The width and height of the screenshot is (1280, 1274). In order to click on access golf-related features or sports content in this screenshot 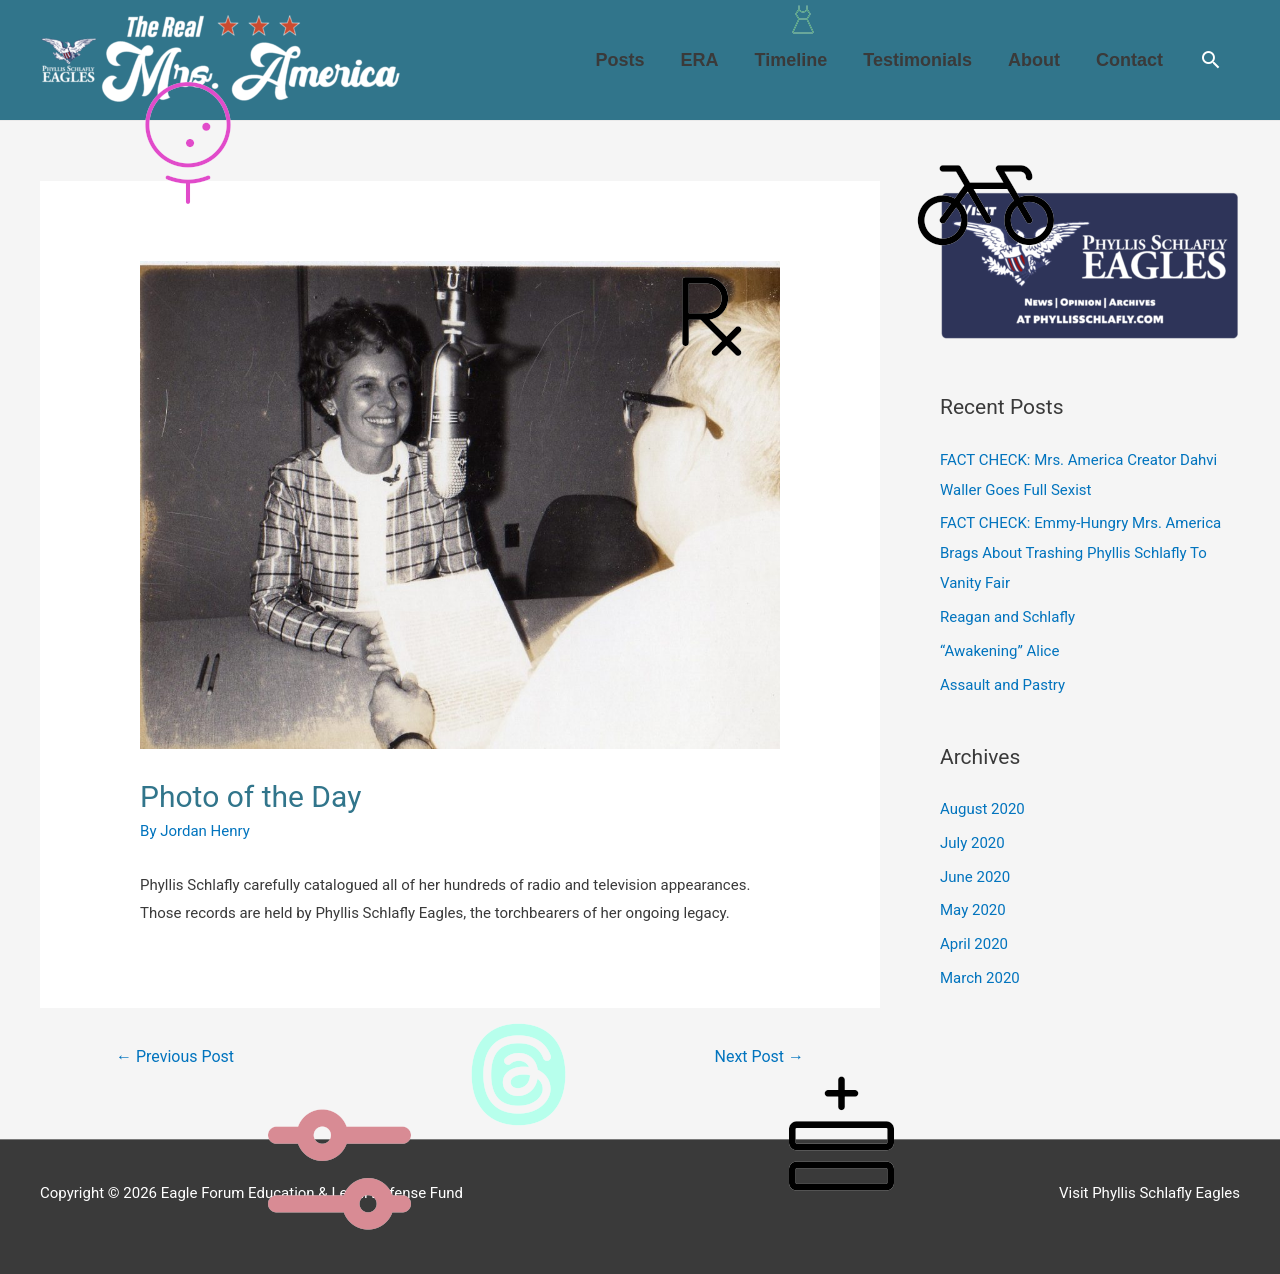, I will do `click(188, 141)`.